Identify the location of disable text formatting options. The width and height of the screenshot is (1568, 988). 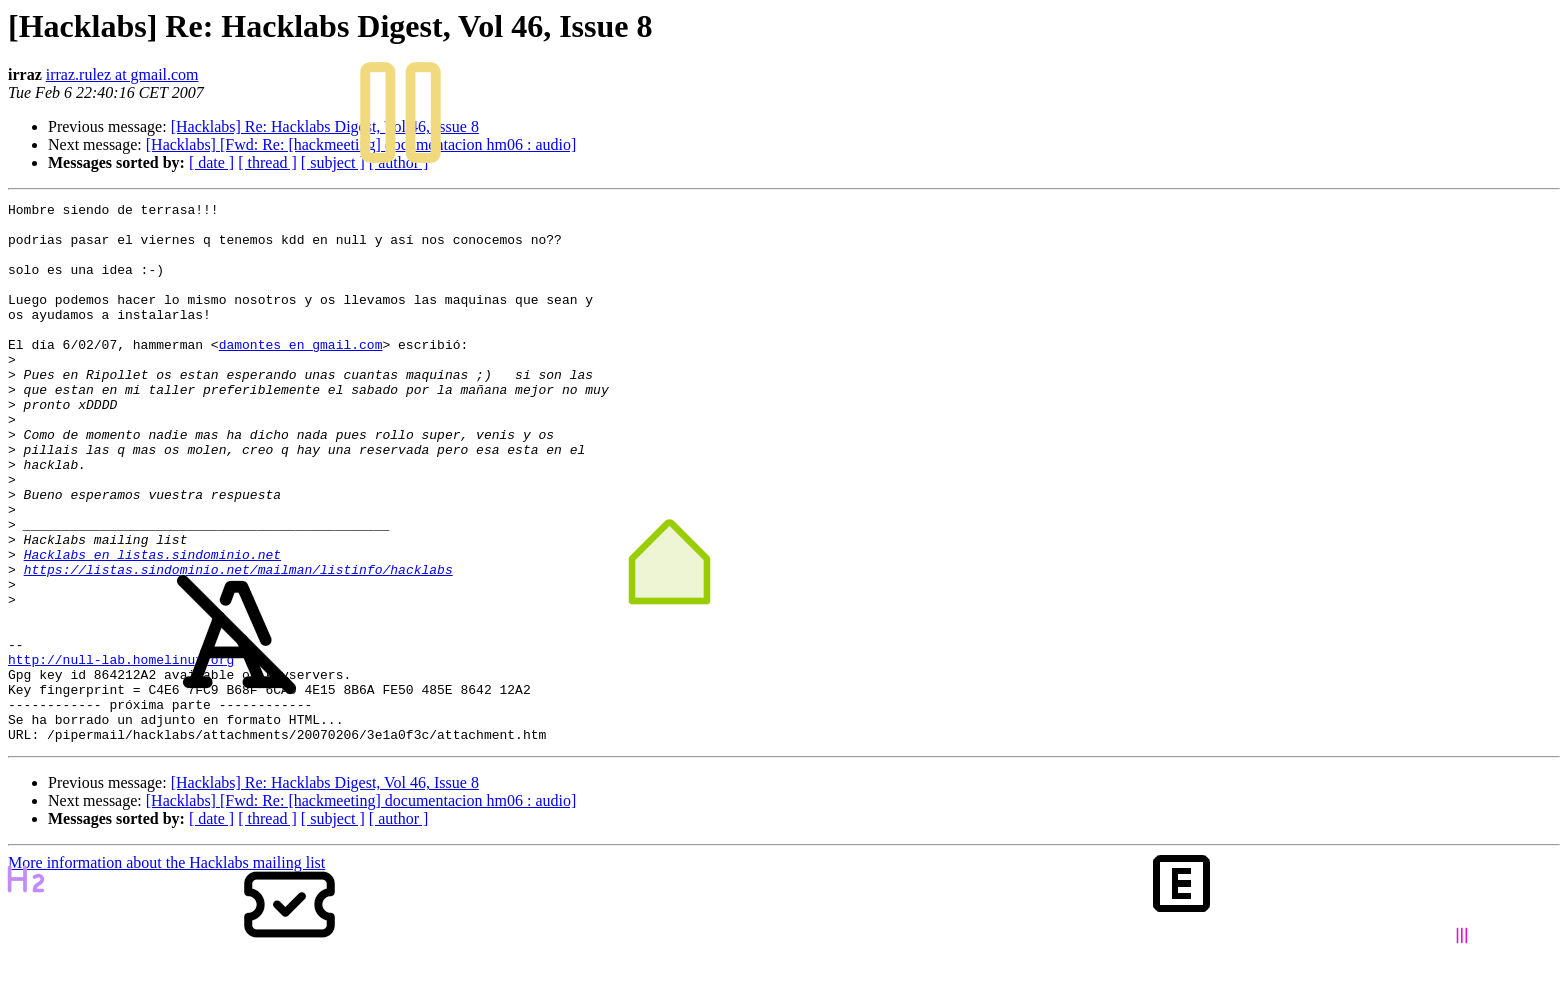
(236, 634).